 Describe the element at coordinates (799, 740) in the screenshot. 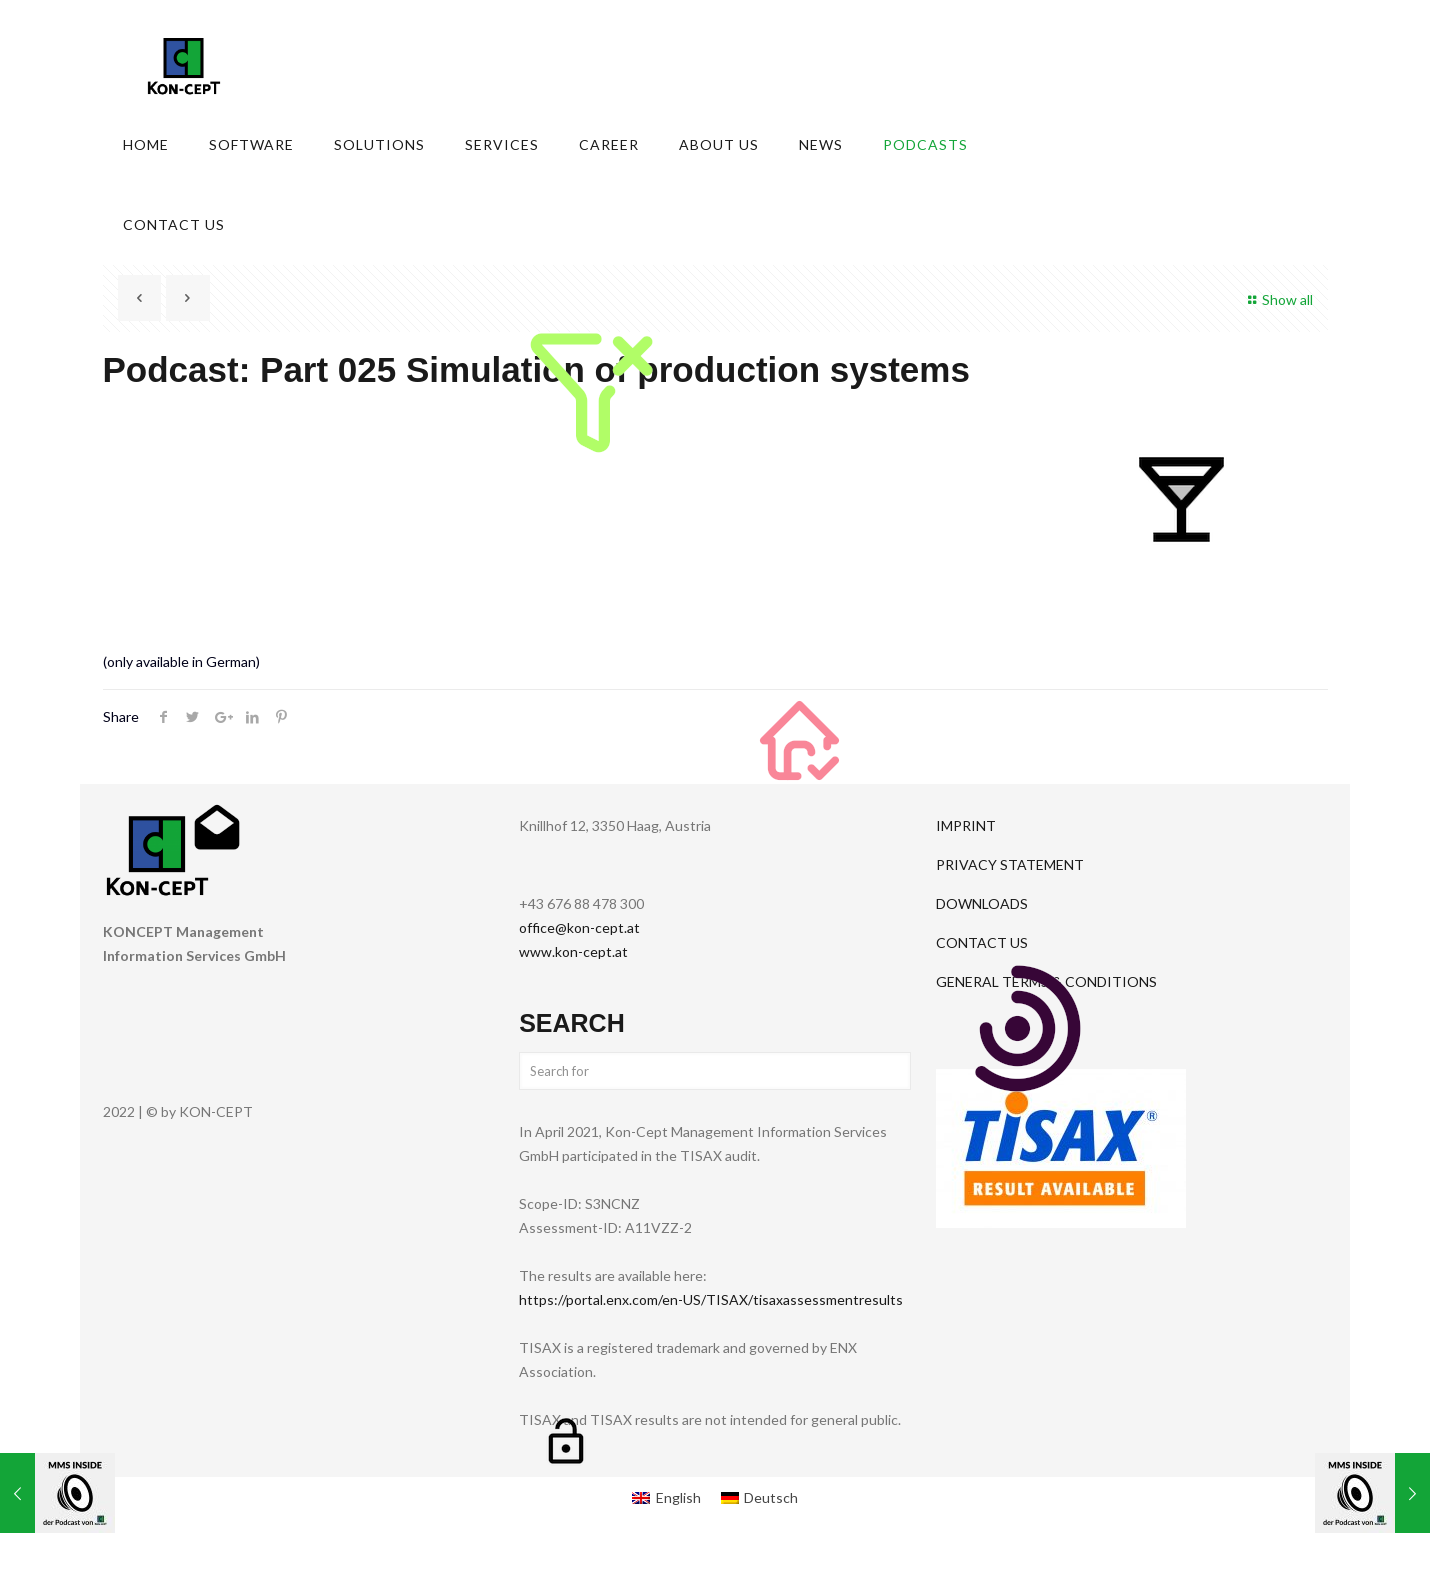

I see `home address verified or confirmed` at that location.